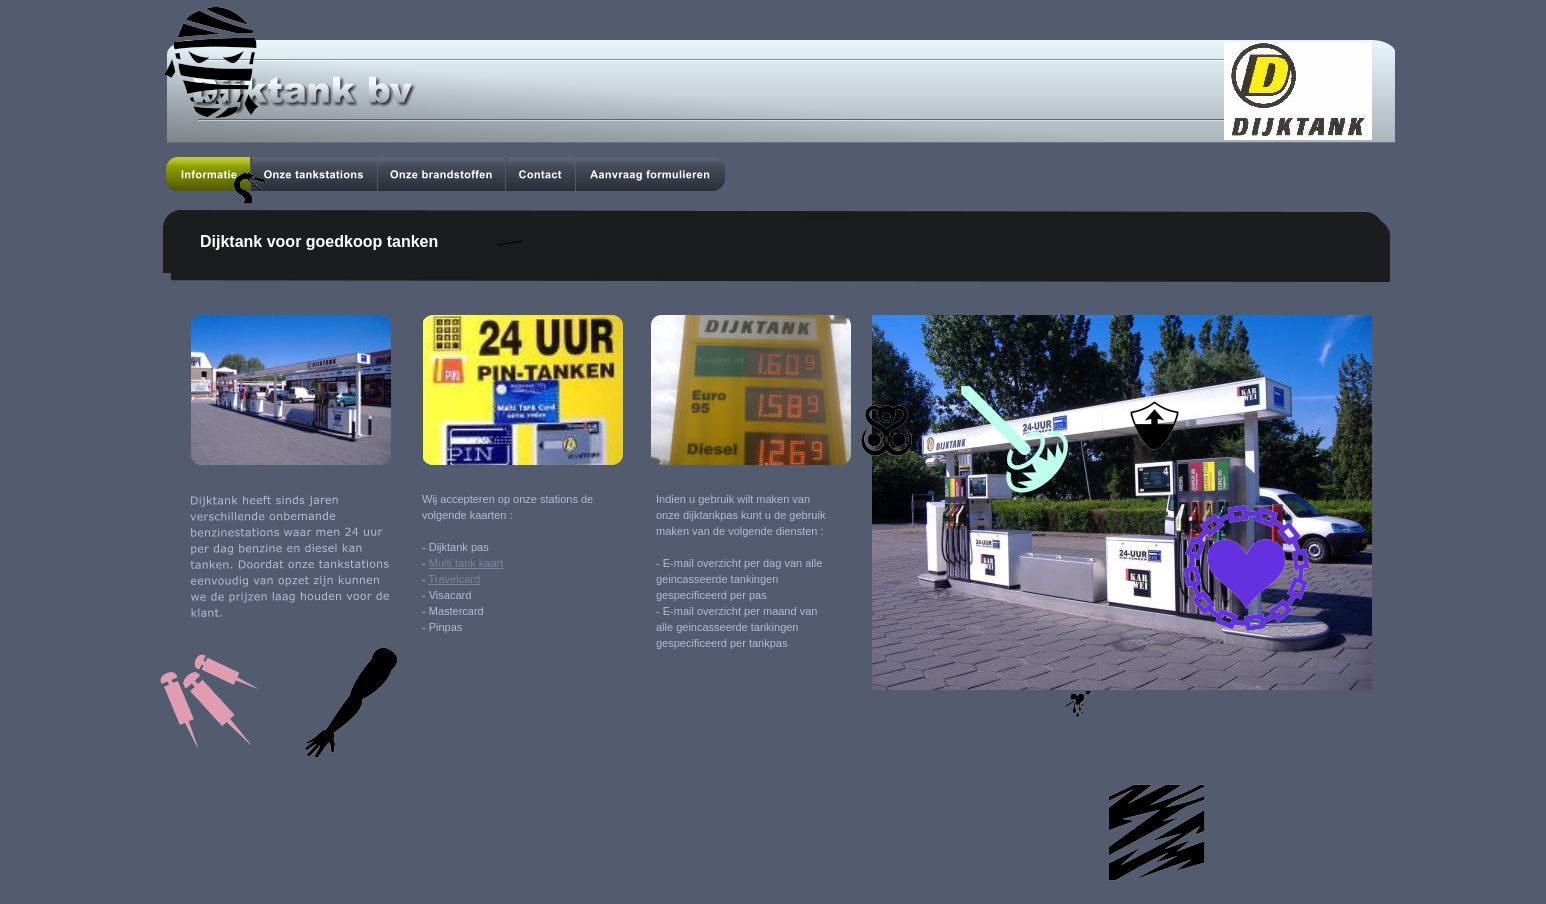 This screenshot has width=1546, height=904. What do you see at coordinates (249, 187) in the screenshot?
I see `select sea serpent creature in game` at bounding box center [249, 187].